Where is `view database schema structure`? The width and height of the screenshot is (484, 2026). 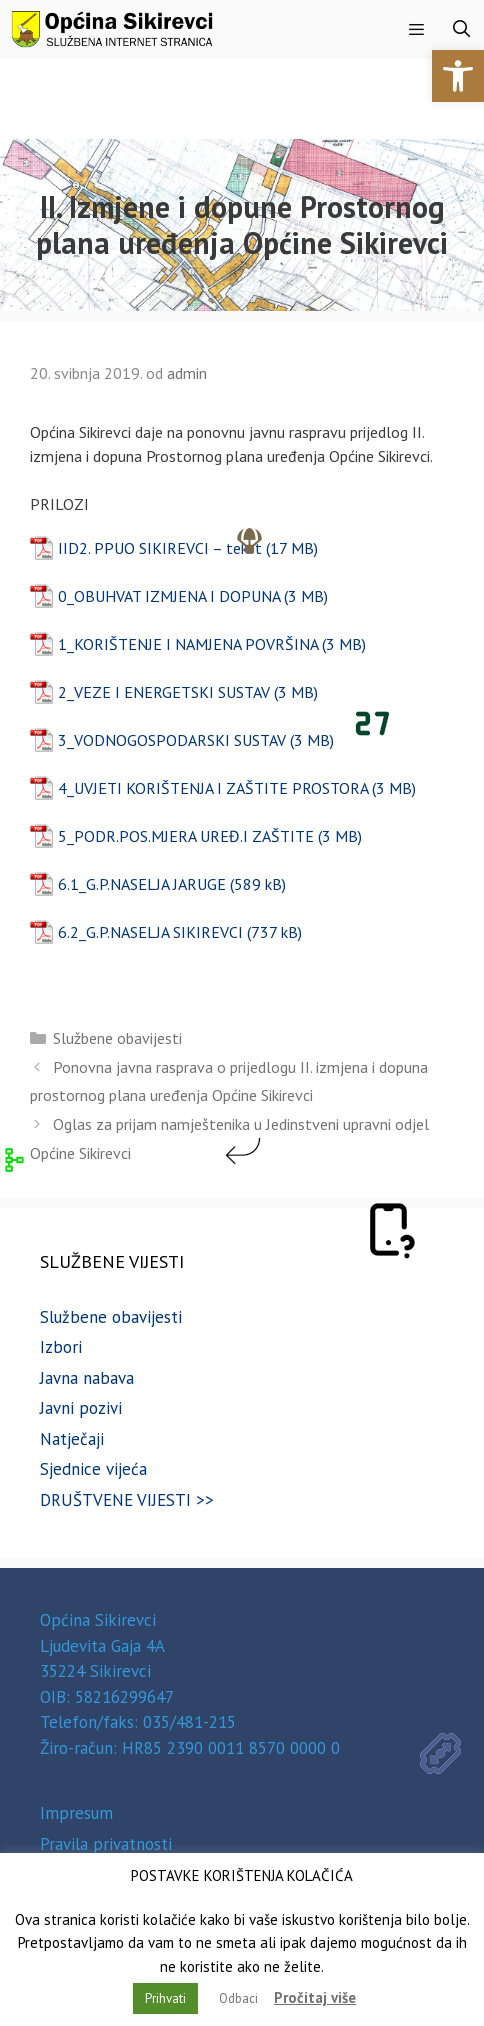
view database schema structure is located at coordinates (14, 1160).